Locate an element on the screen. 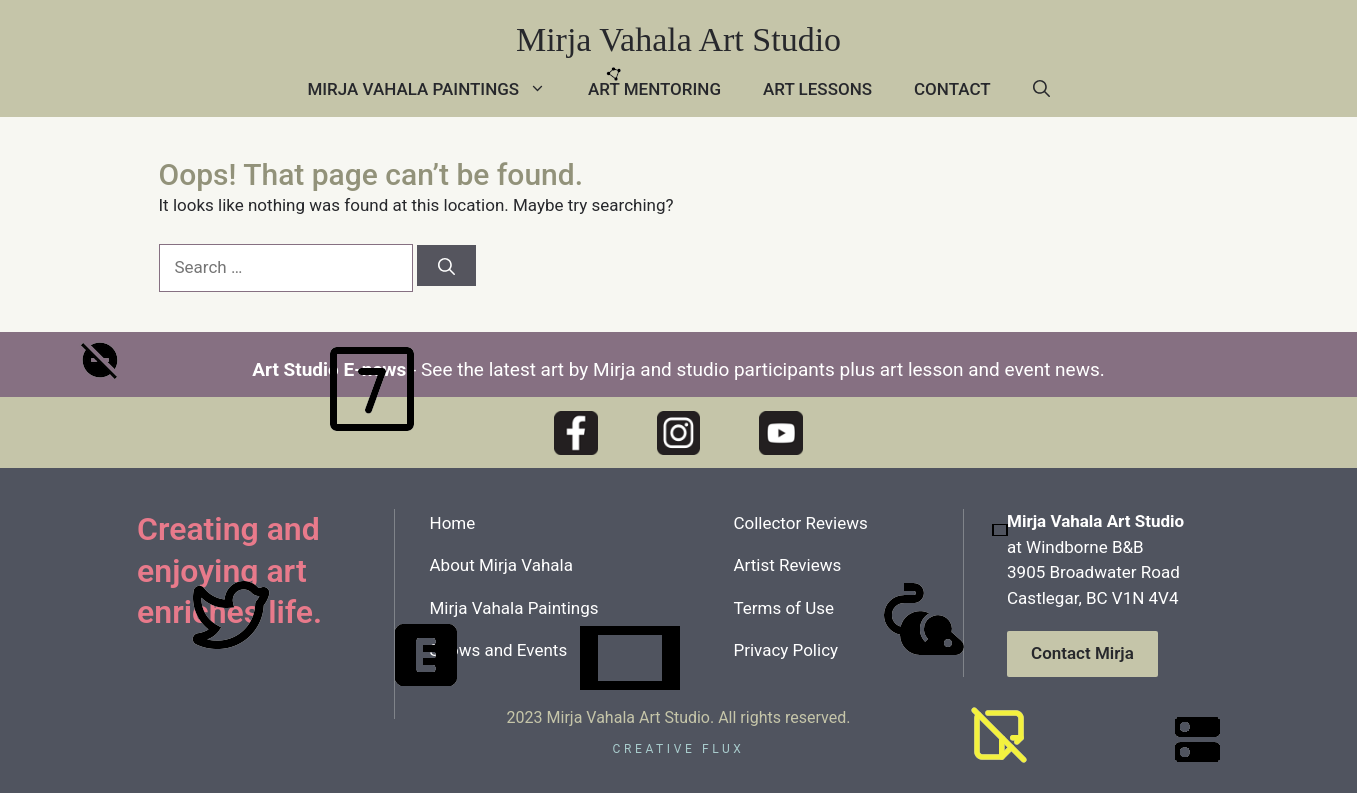  indicates explicit content warning is located at coordinates (426, 655).